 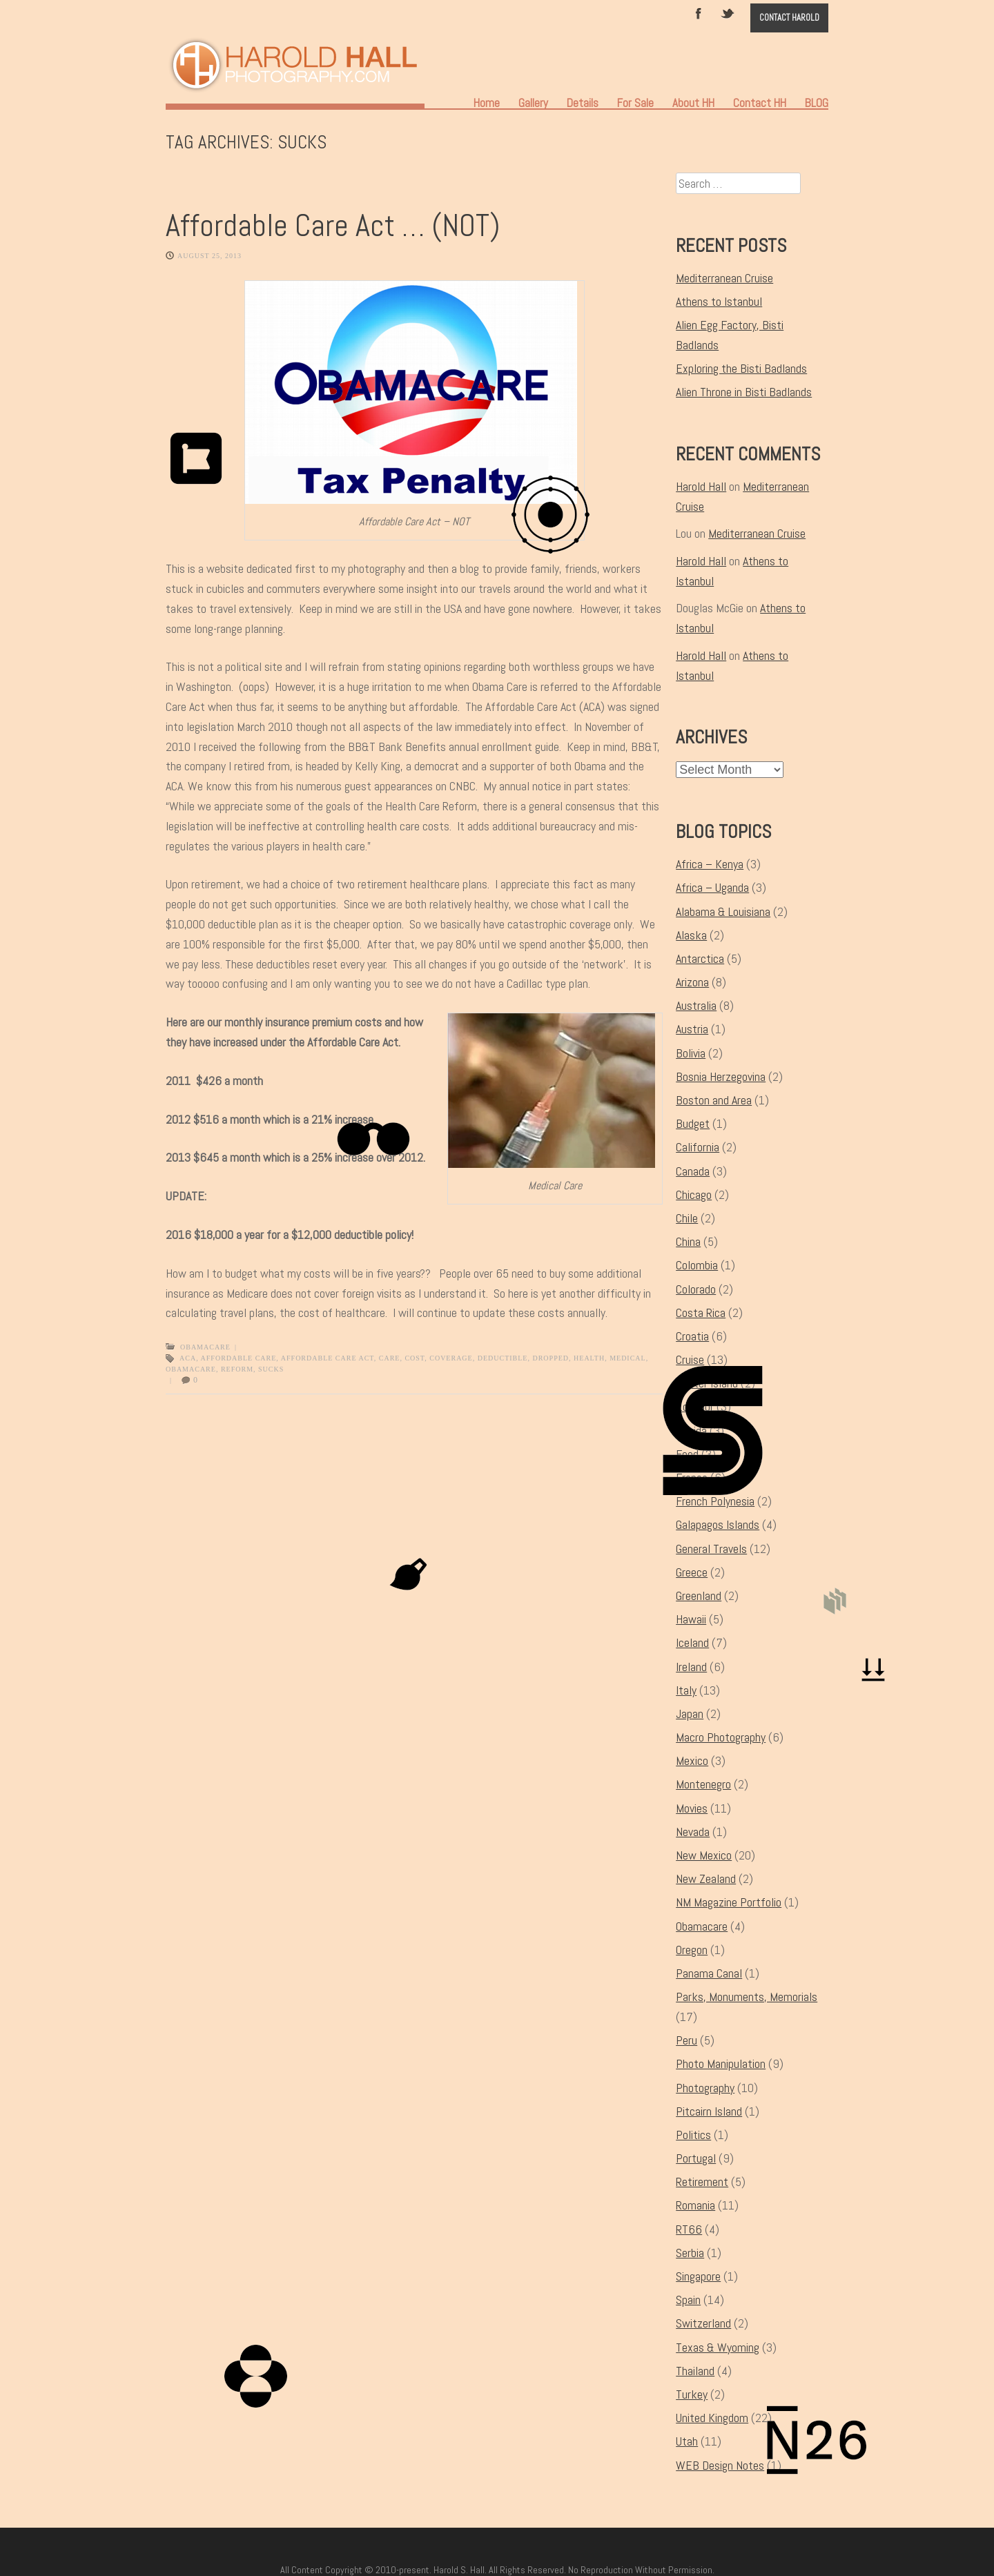 I want to click on align selected elements to the bottom, so click(x=873, y=1670).